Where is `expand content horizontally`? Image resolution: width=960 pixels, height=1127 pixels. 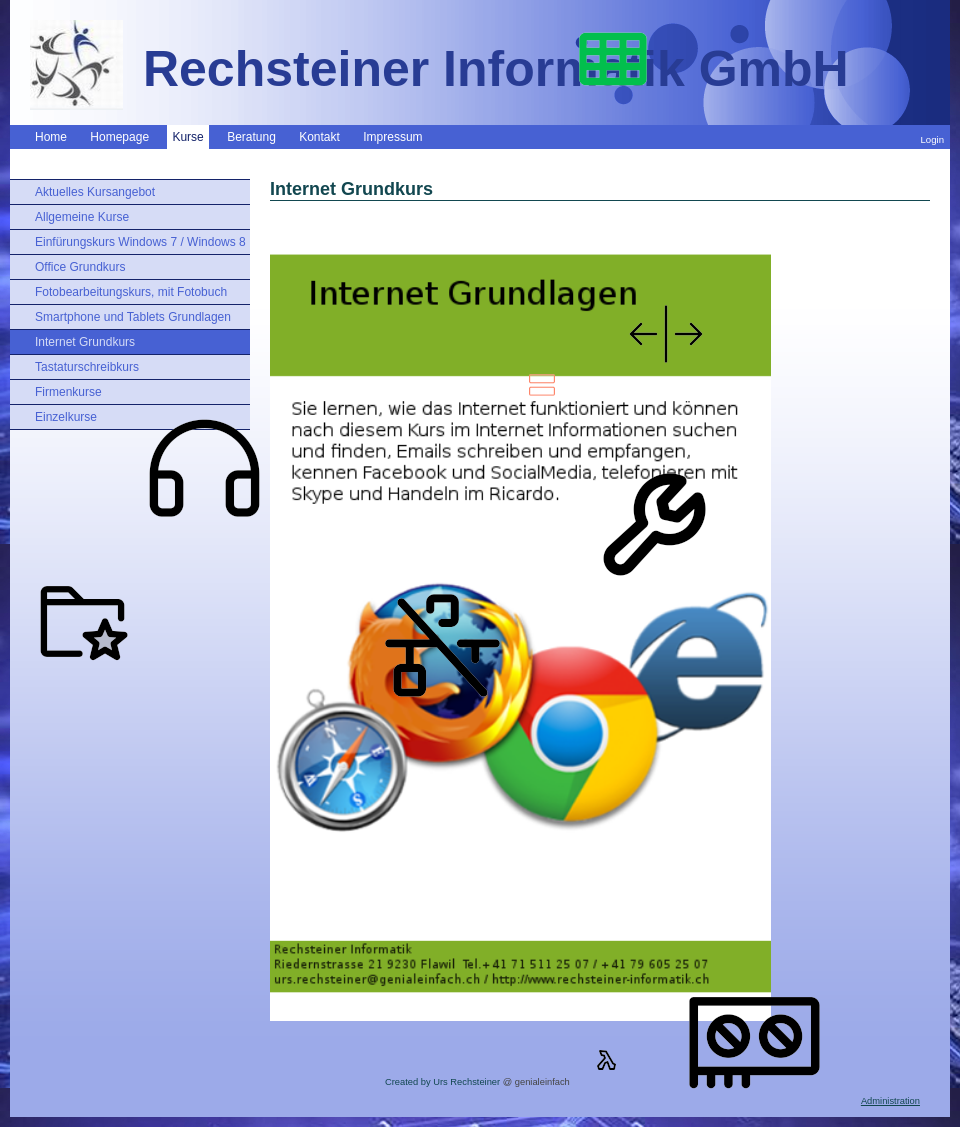
expand content horizontally is located at coordinates (666, 334).